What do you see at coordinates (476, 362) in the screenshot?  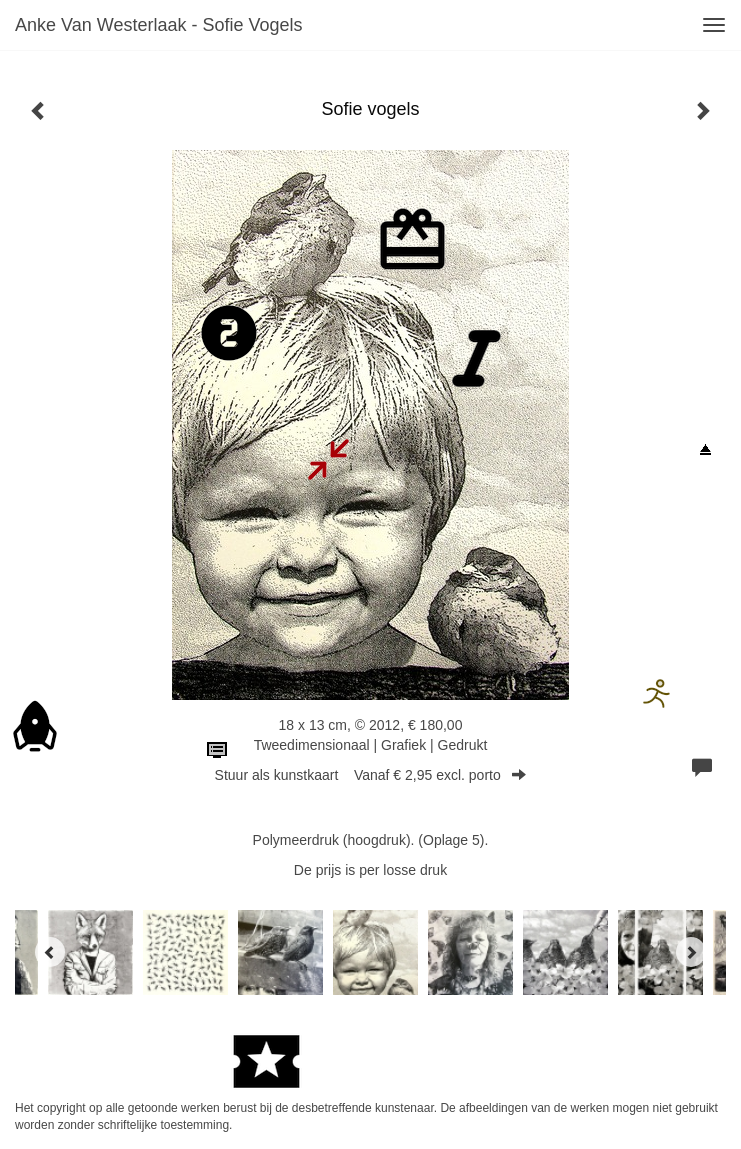 I see `apply italic formatting to selected text` at bounding box center [476, 362].